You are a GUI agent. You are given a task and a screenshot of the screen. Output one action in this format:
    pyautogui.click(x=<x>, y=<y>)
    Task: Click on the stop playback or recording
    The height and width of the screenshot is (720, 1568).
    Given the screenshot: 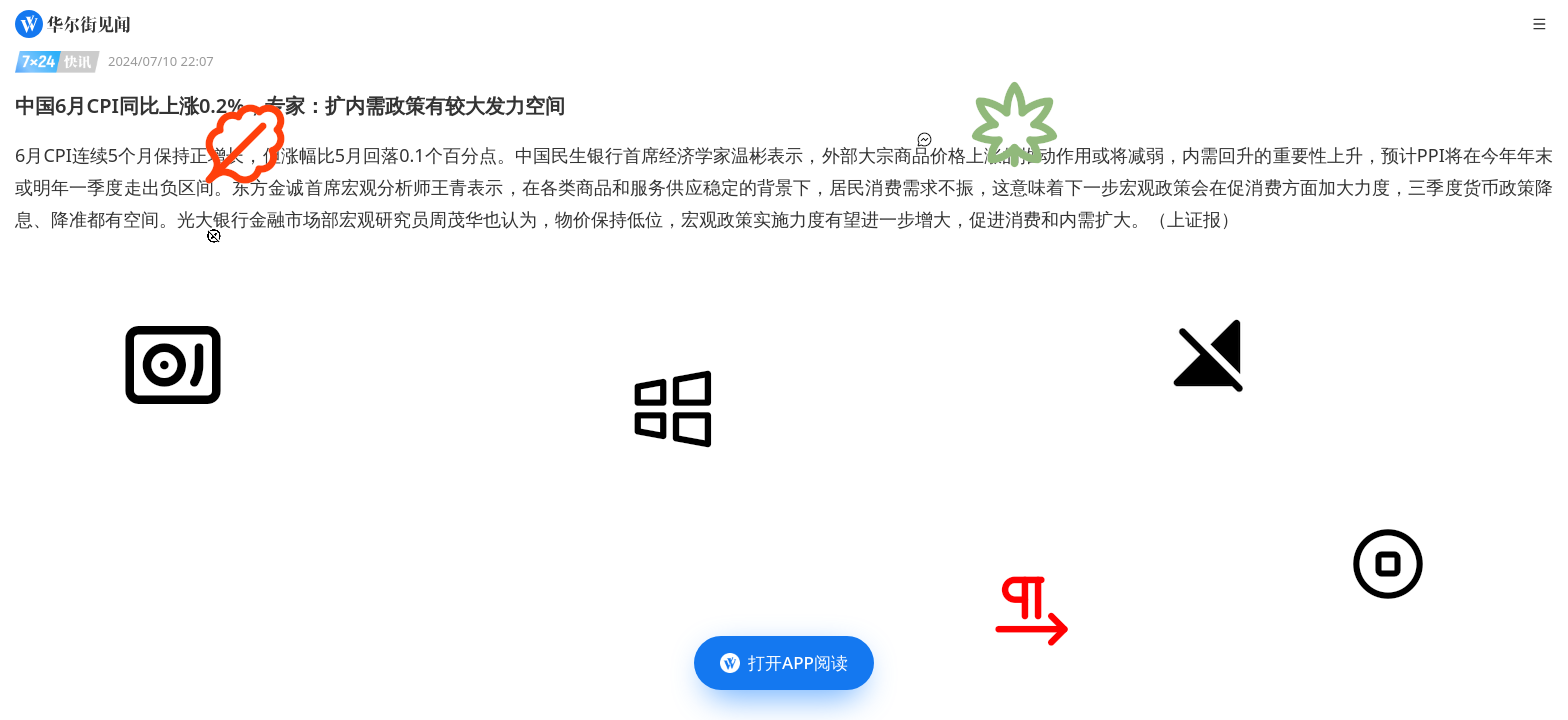 What is the action you would take?
    pyautogui.click(x=1388, y=564)
    